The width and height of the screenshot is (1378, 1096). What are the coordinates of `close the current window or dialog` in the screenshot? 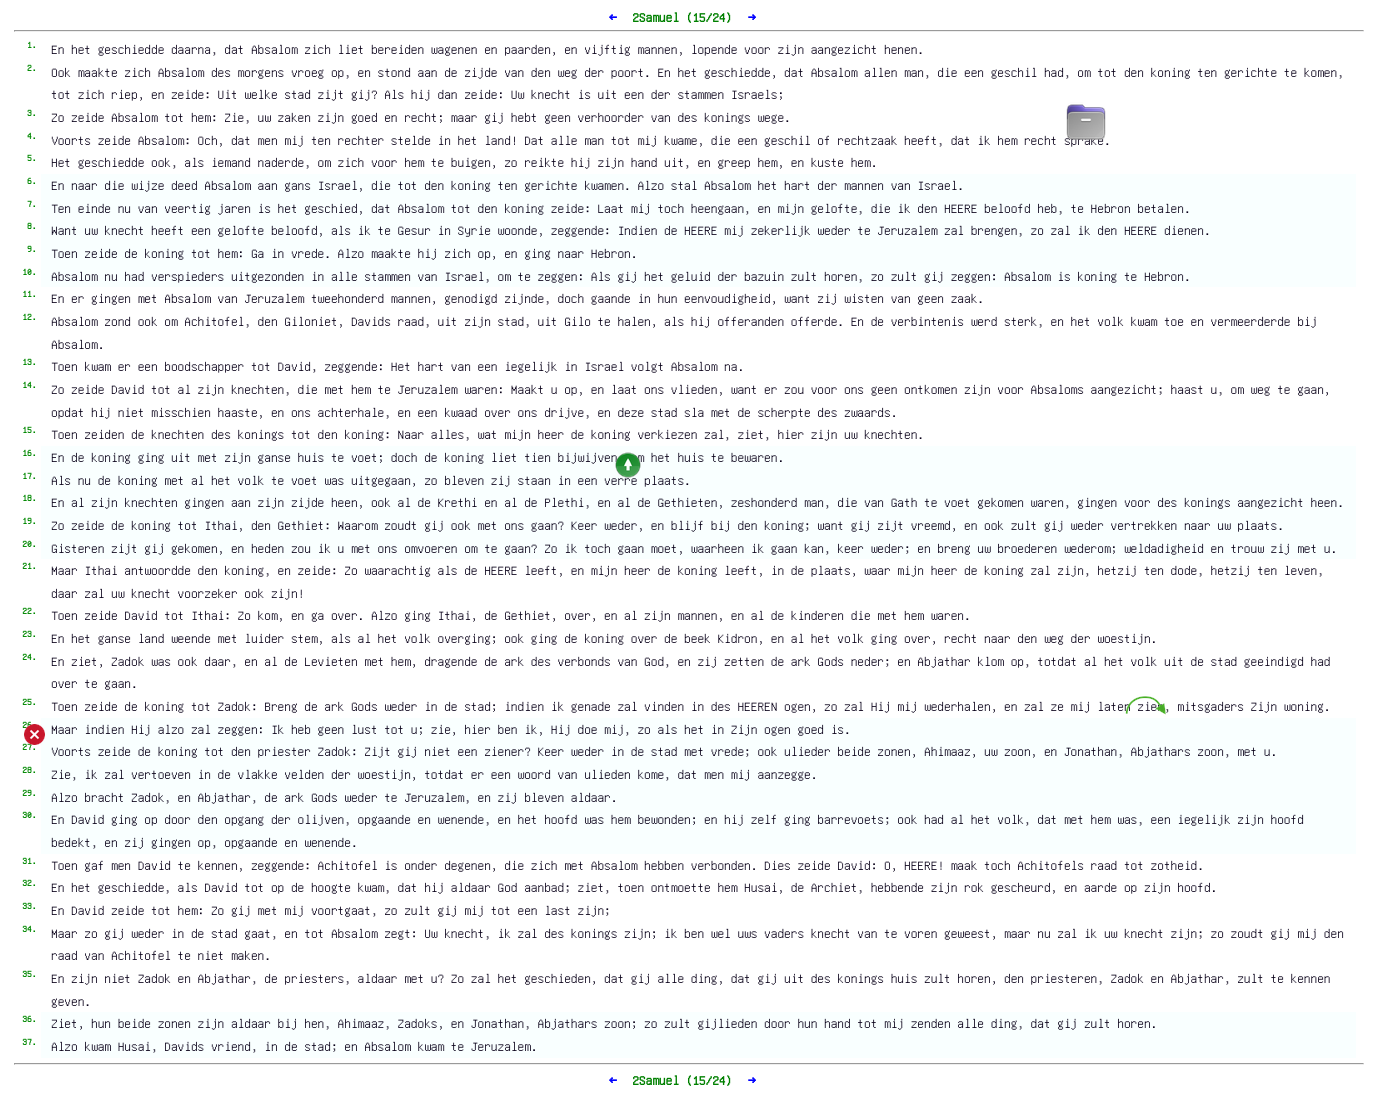 It's located at (34, 734).